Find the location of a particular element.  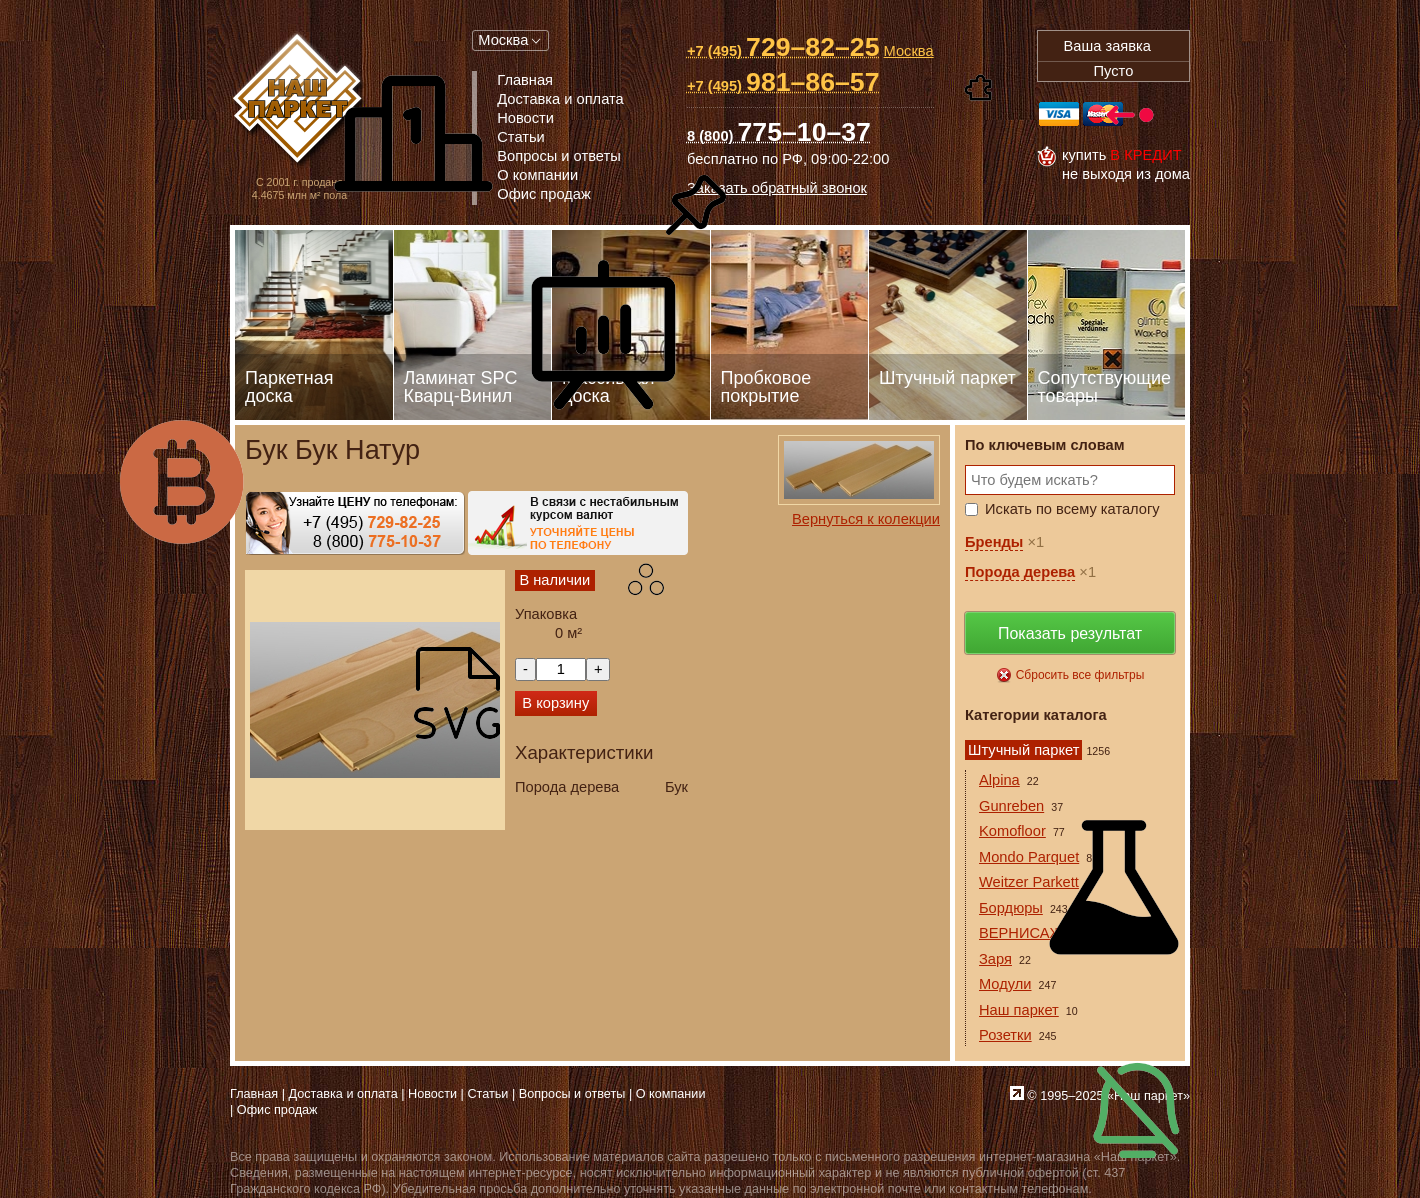

access laboratory or science features is located at coordinates (1114, 890).